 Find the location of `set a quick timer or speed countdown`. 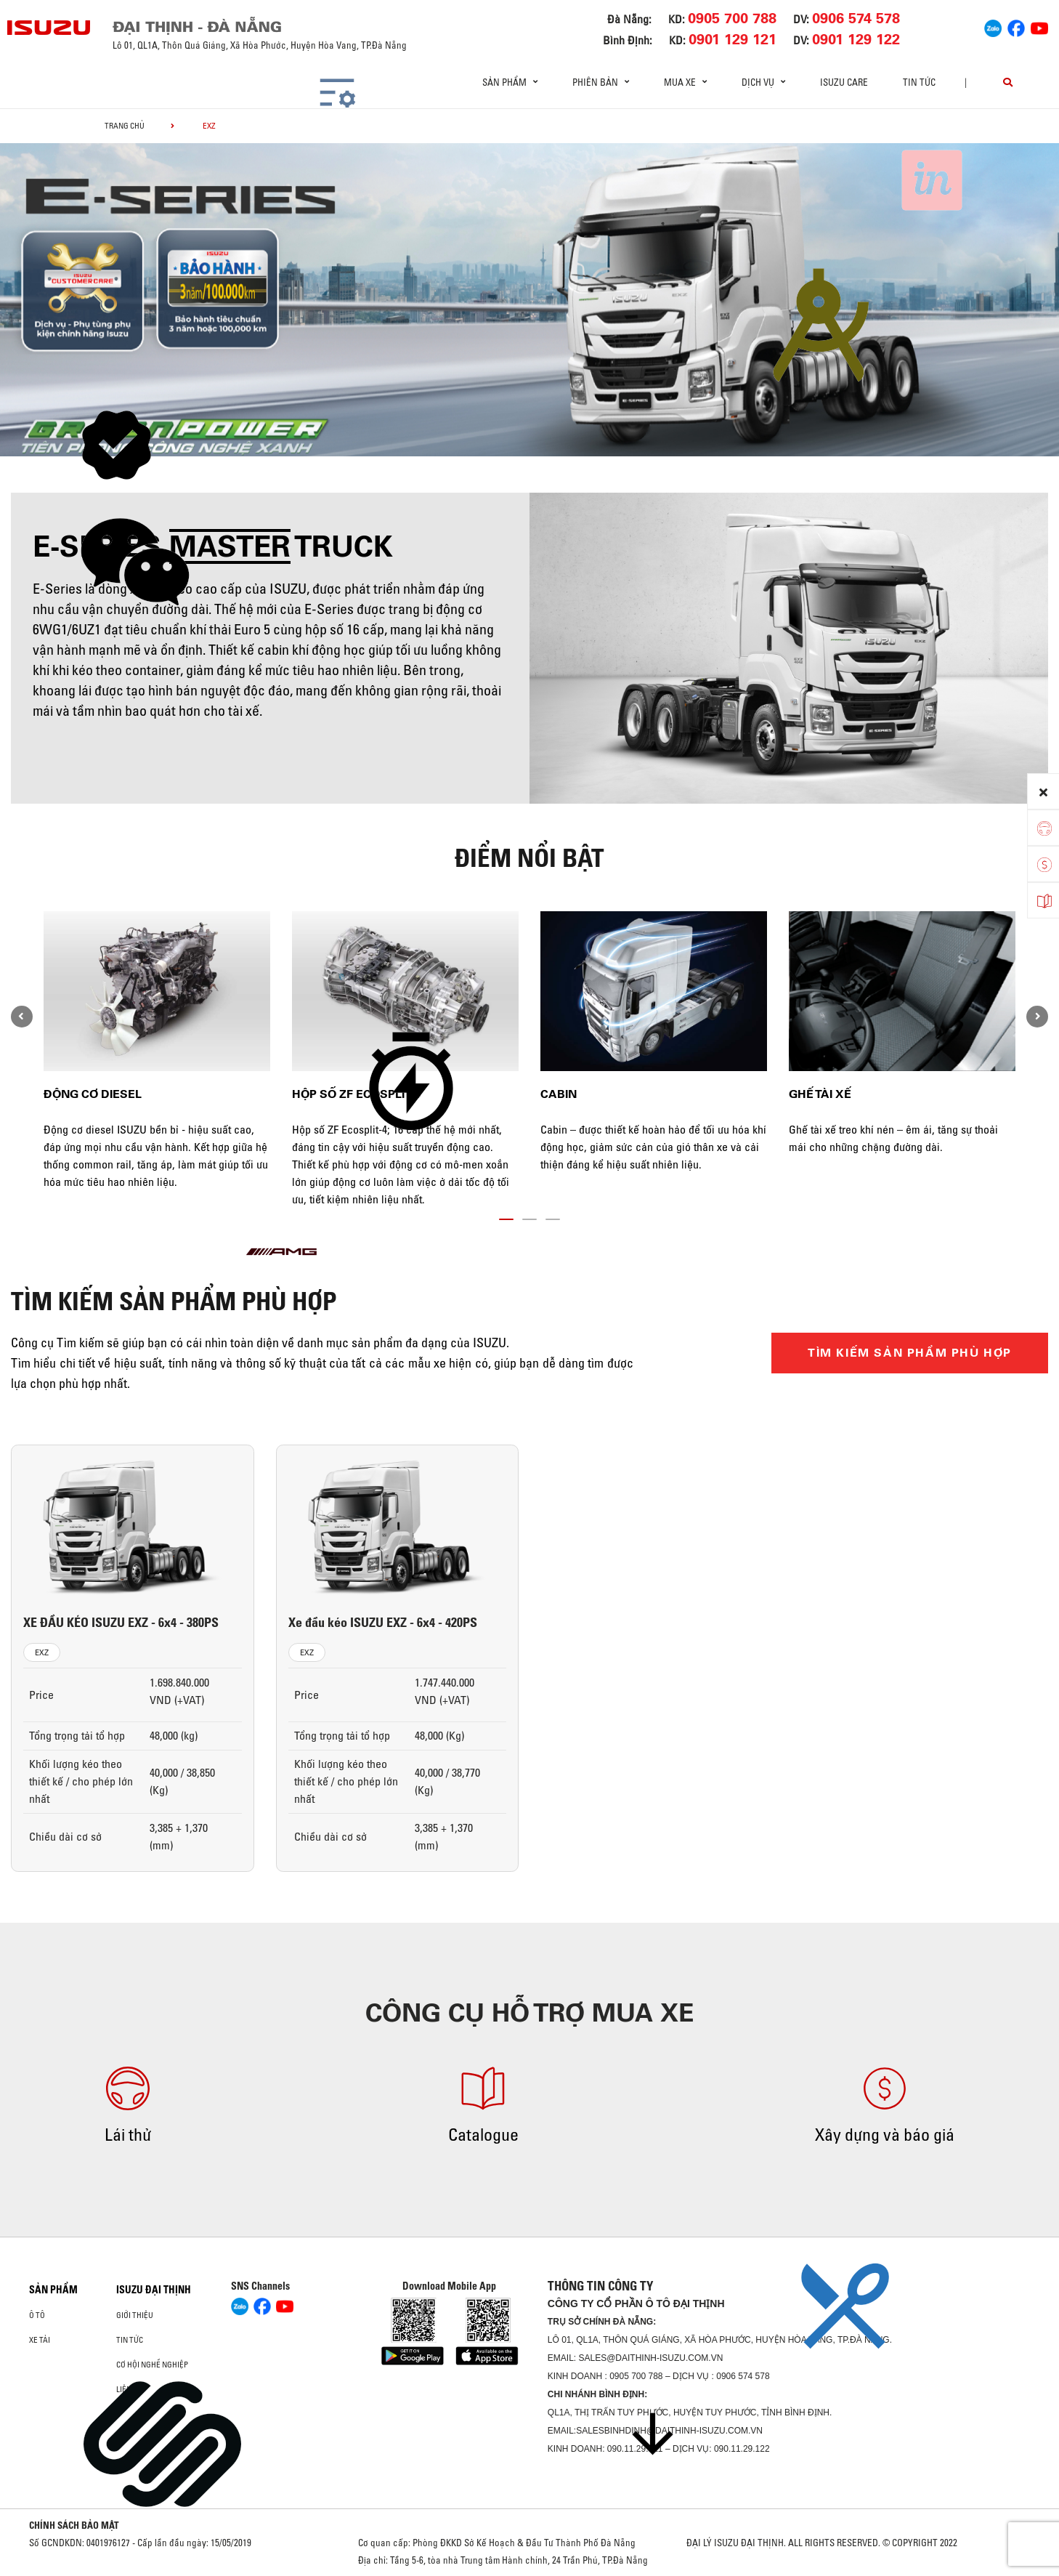

set a quick timer or speed countdown is located at coordinates (411, 1083).